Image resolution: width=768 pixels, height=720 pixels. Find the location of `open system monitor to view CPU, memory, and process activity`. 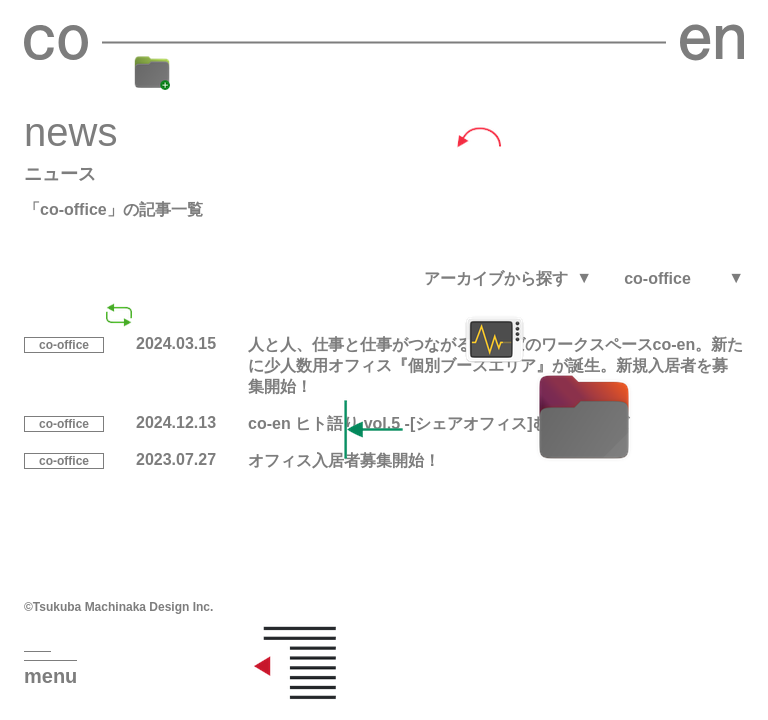

open system monitor to view CPU, memory, and process activity is located at coordinates (494, 339).